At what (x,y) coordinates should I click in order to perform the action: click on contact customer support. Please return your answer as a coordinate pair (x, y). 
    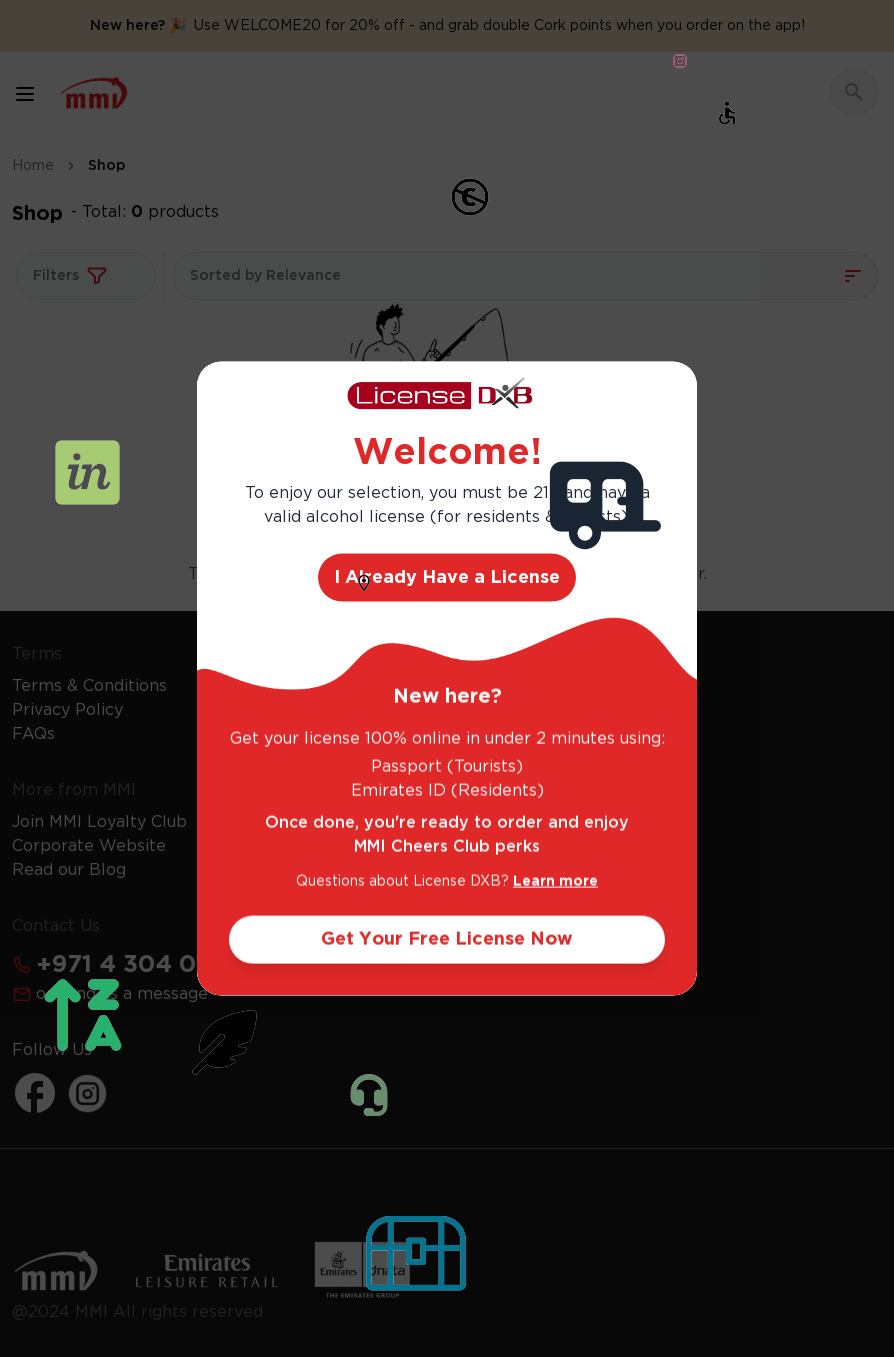
    Looking at the image, I should click on (369, 1095).